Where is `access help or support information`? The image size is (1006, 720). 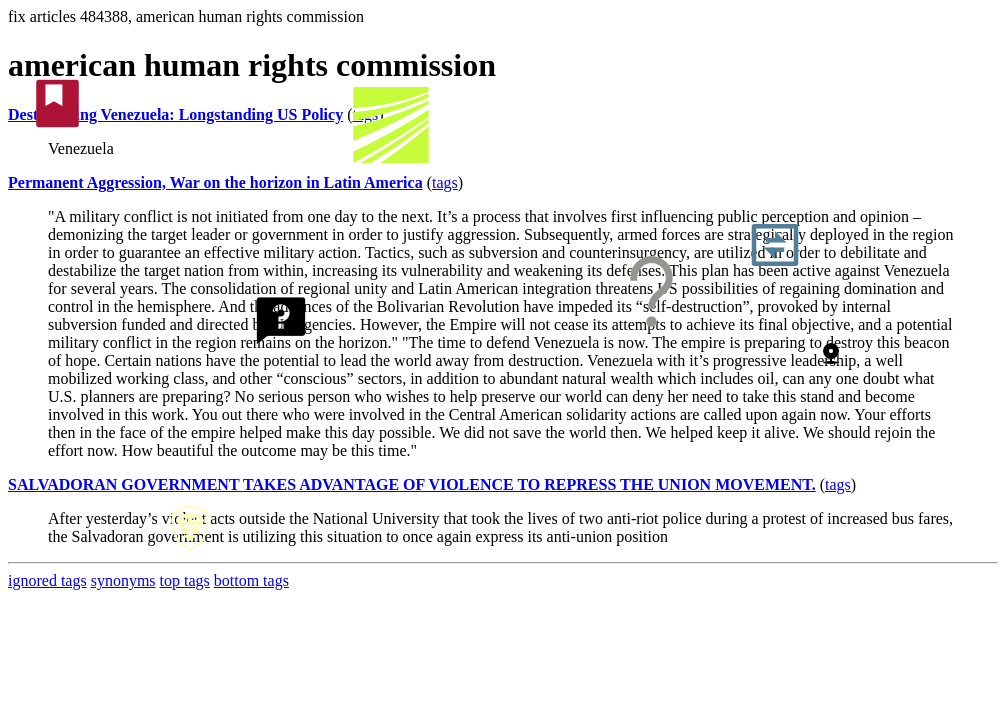 access help or support information is located at coordinates (651, 291).